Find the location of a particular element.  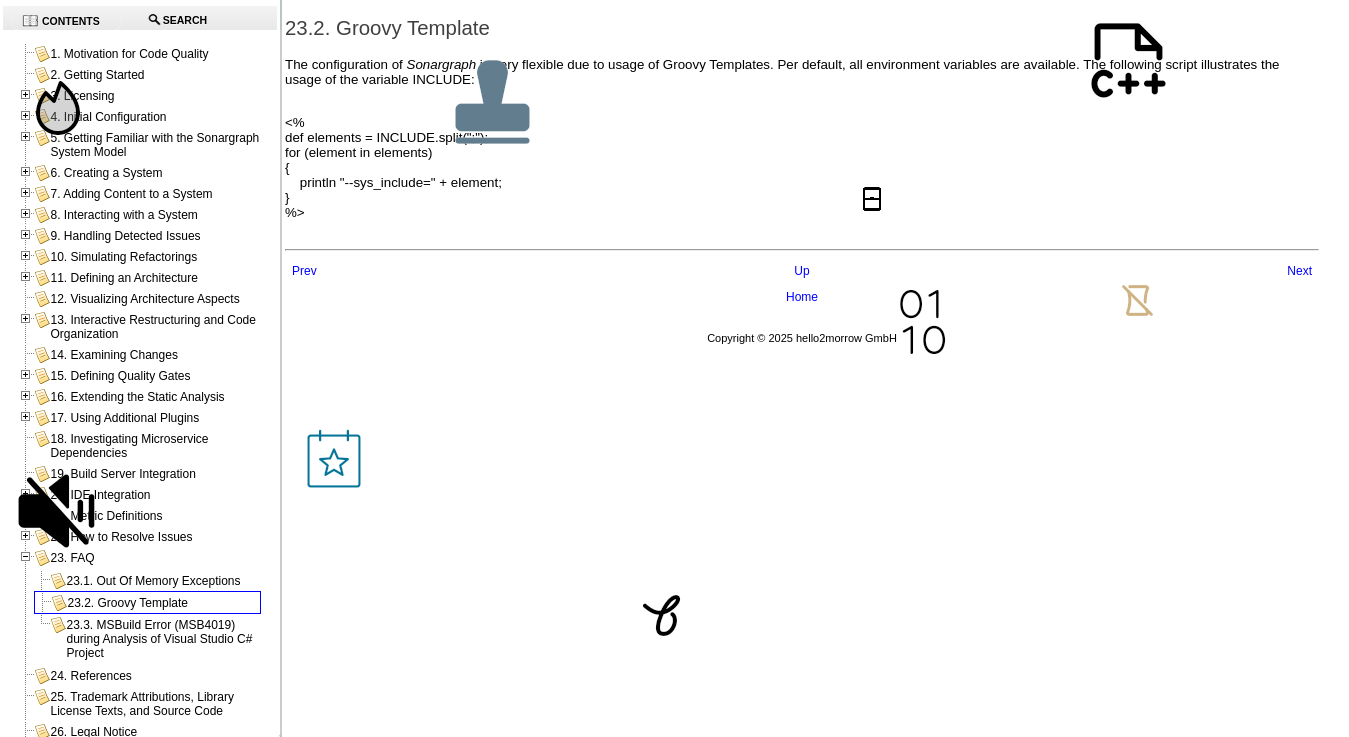

view window sensor status is located at coordinates (872, 199).